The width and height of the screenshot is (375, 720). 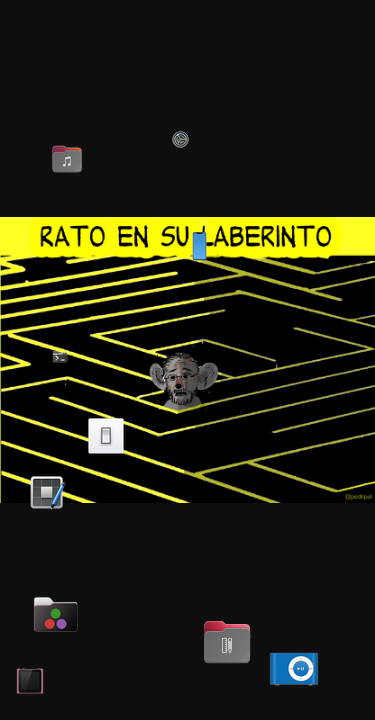 I want to click on iPod nano device in pink, so click(x=30, y=681).